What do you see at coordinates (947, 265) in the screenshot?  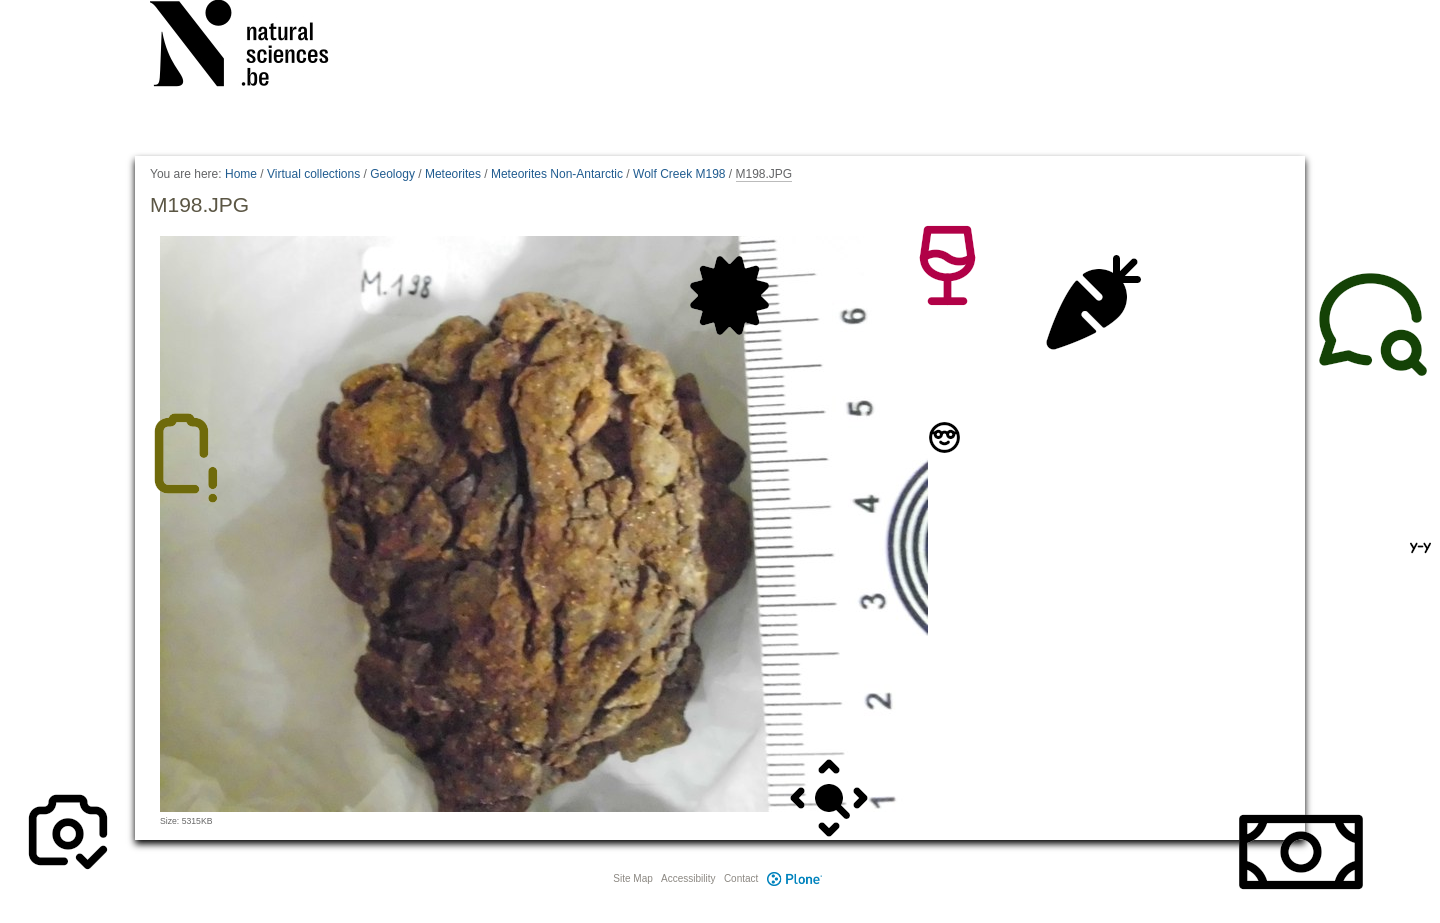 I see `indicates drink or beverage option` at bounding box center [947, 265].